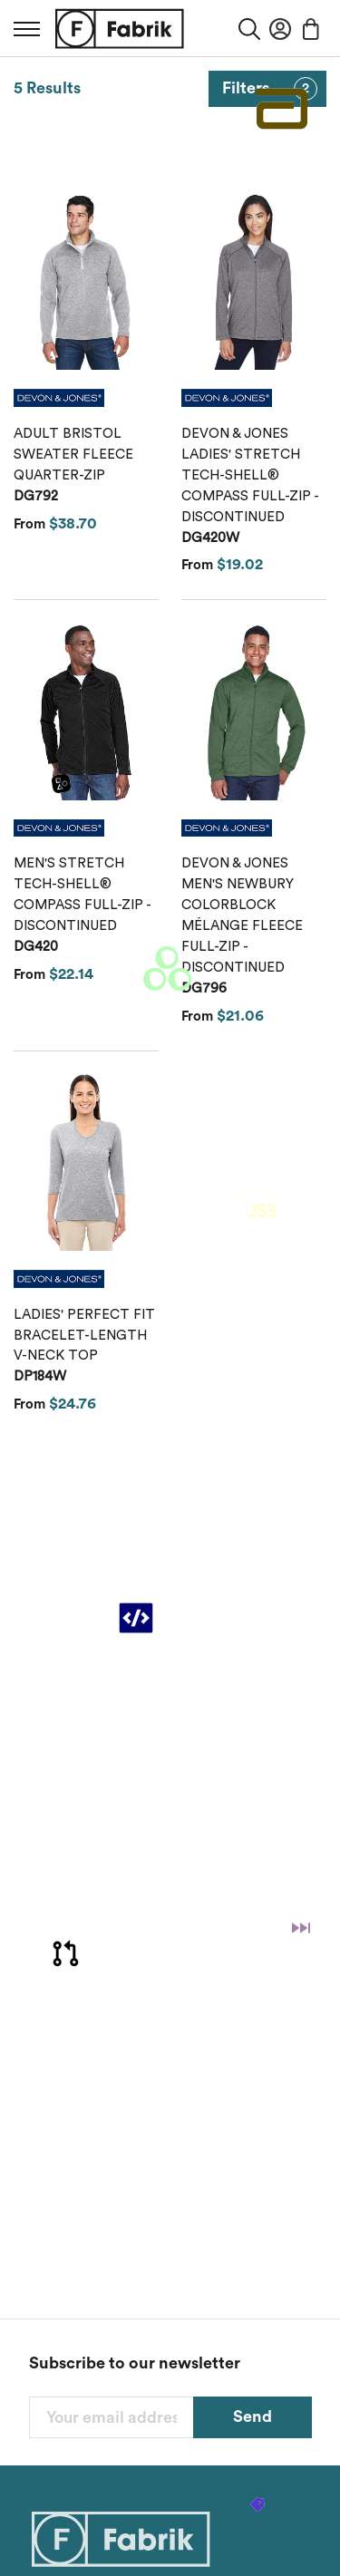 Image resolution: width=340 pixels, height=2576 pixels. I want to click on view or create a git pull request, so click(65, 1953).